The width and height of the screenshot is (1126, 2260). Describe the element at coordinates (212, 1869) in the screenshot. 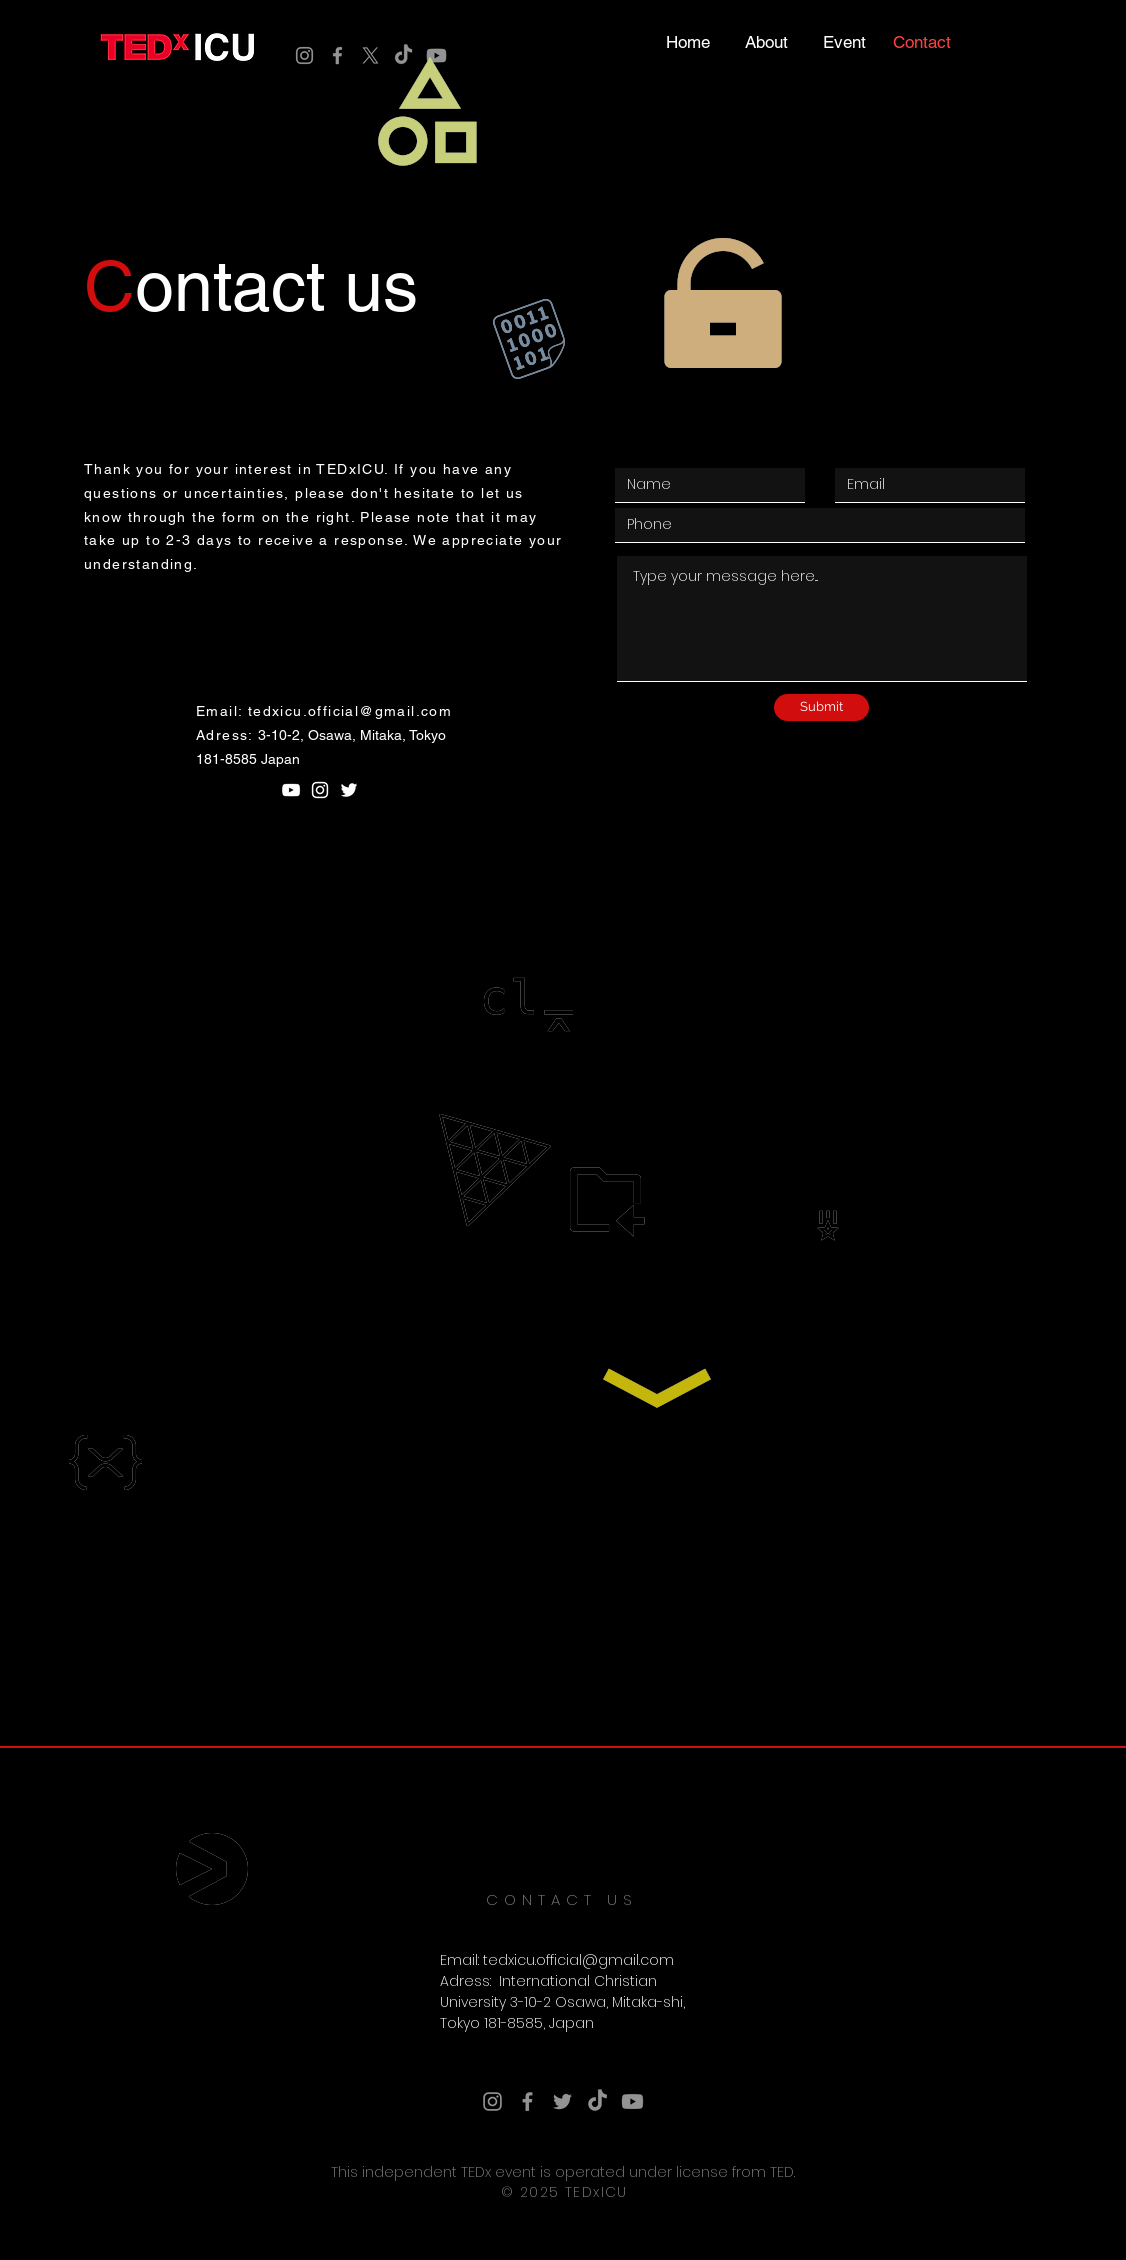

I see `open the Viaplay streaming app` at that location.